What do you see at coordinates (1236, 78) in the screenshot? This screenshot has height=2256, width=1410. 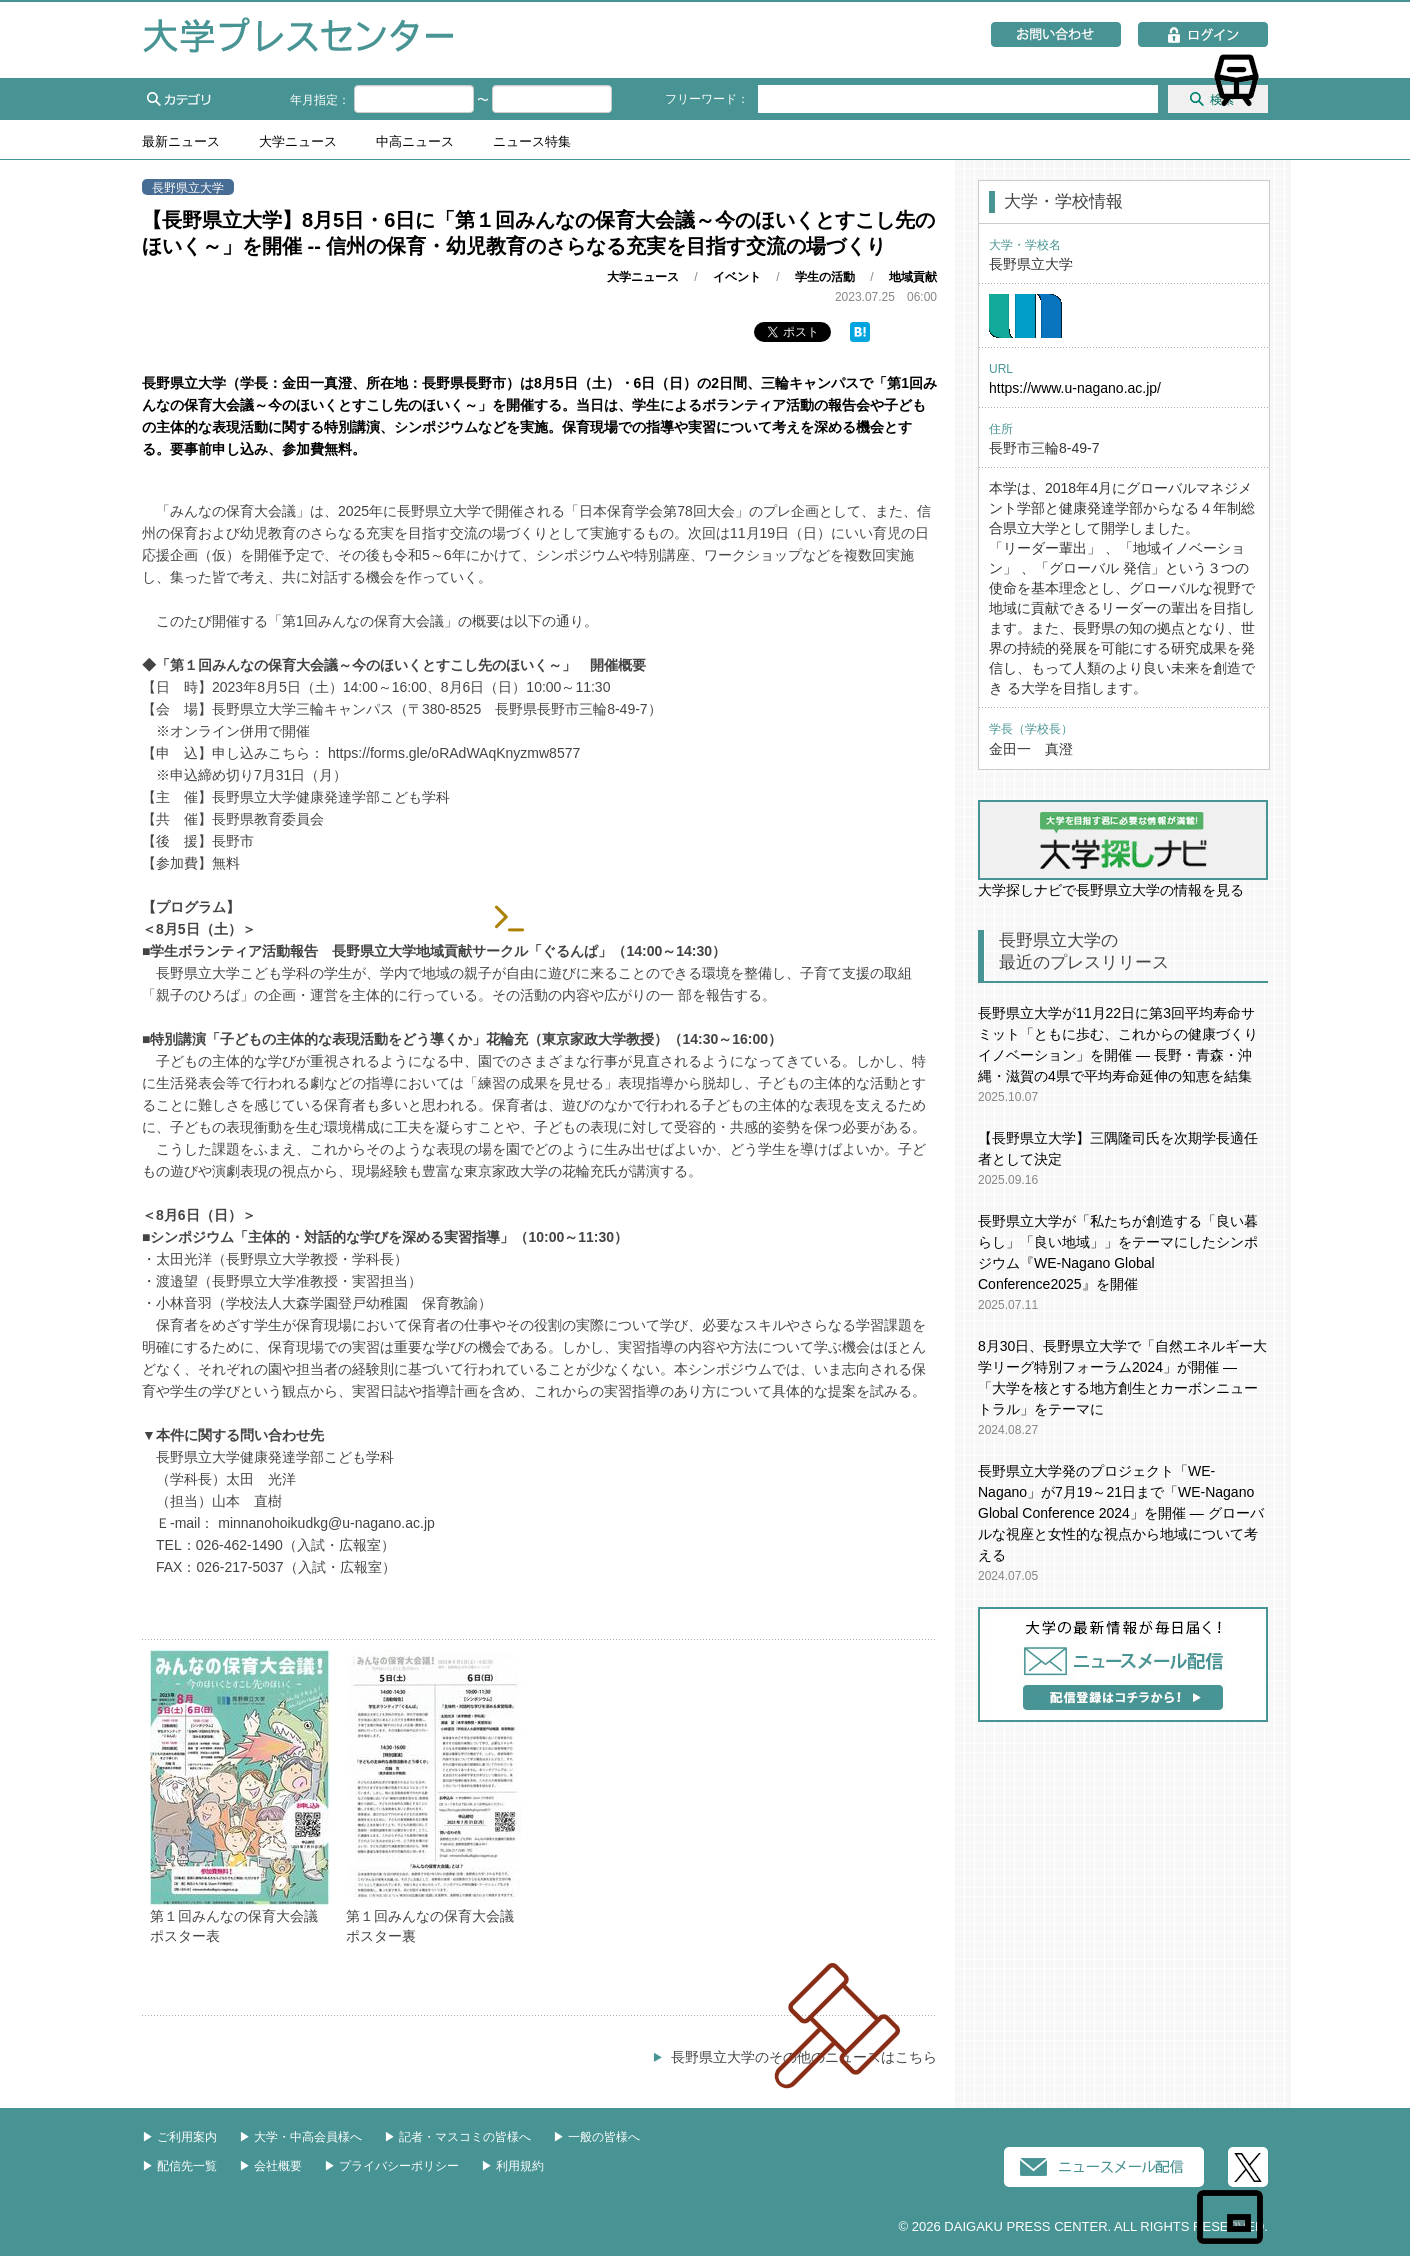 I see `access regional train schedules` at bounding box center [1236, 78].